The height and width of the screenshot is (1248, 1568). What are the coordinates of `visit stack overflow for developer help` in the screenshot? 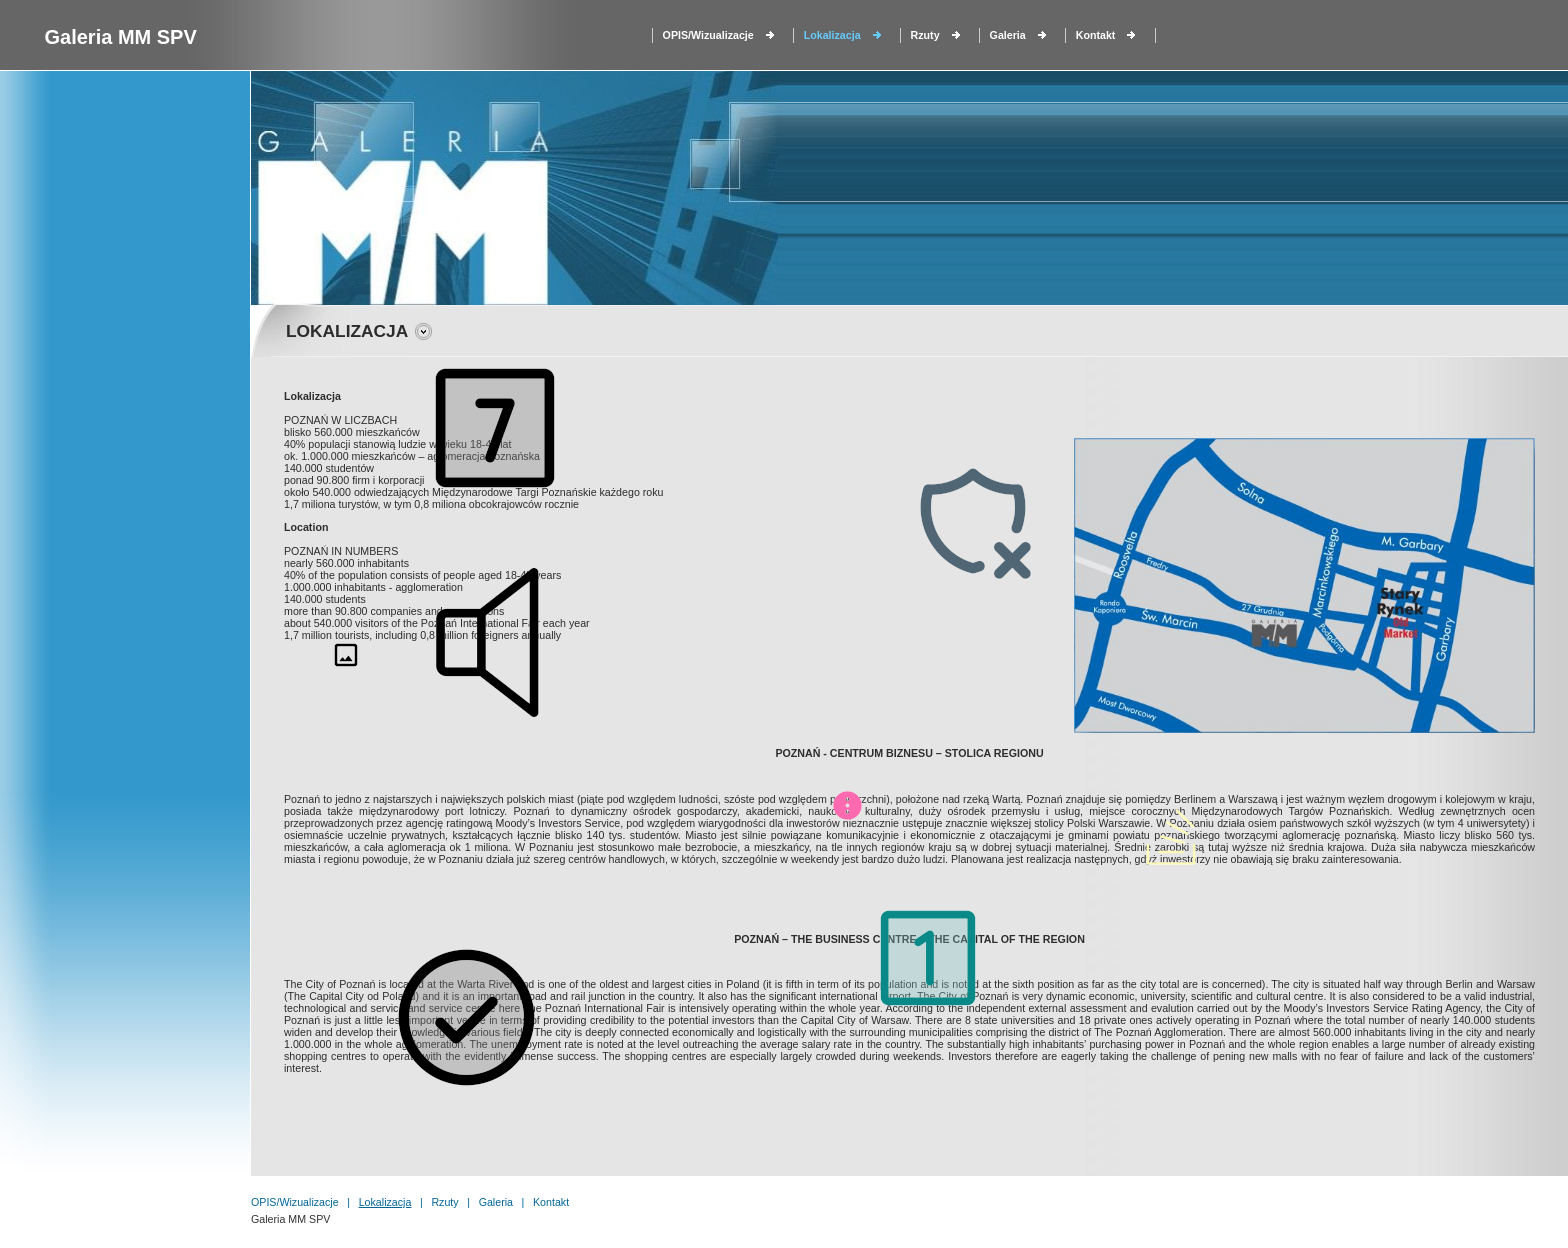 It's located at (1171, 838).